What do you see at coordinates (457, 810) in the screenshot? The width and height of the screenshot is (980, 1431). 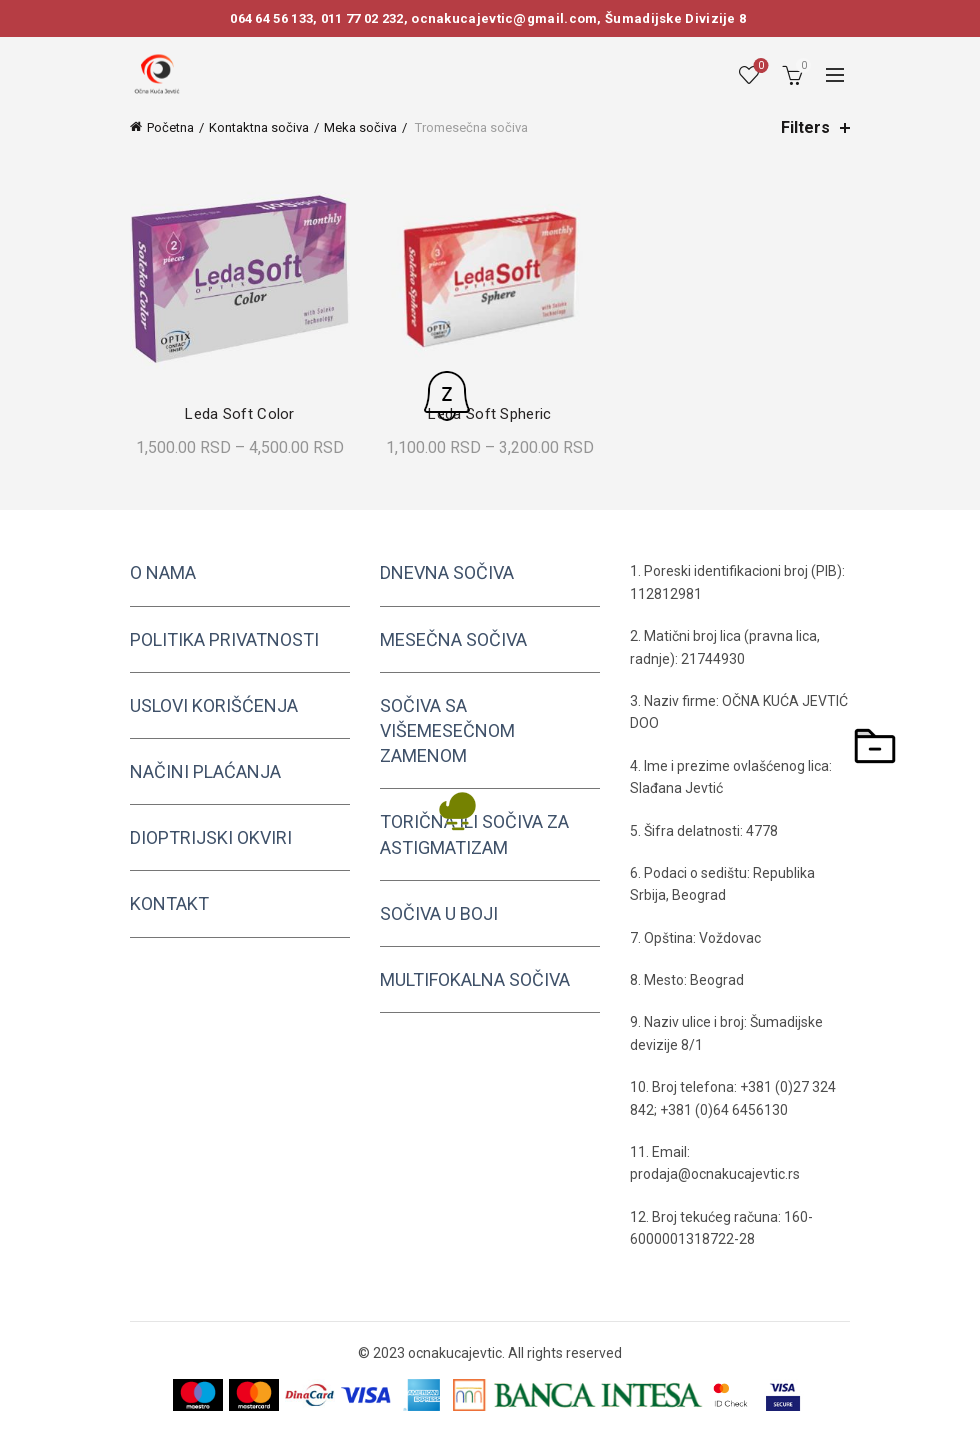 I see `indicates foggy weather conditions` at bounding box center [457, 810].